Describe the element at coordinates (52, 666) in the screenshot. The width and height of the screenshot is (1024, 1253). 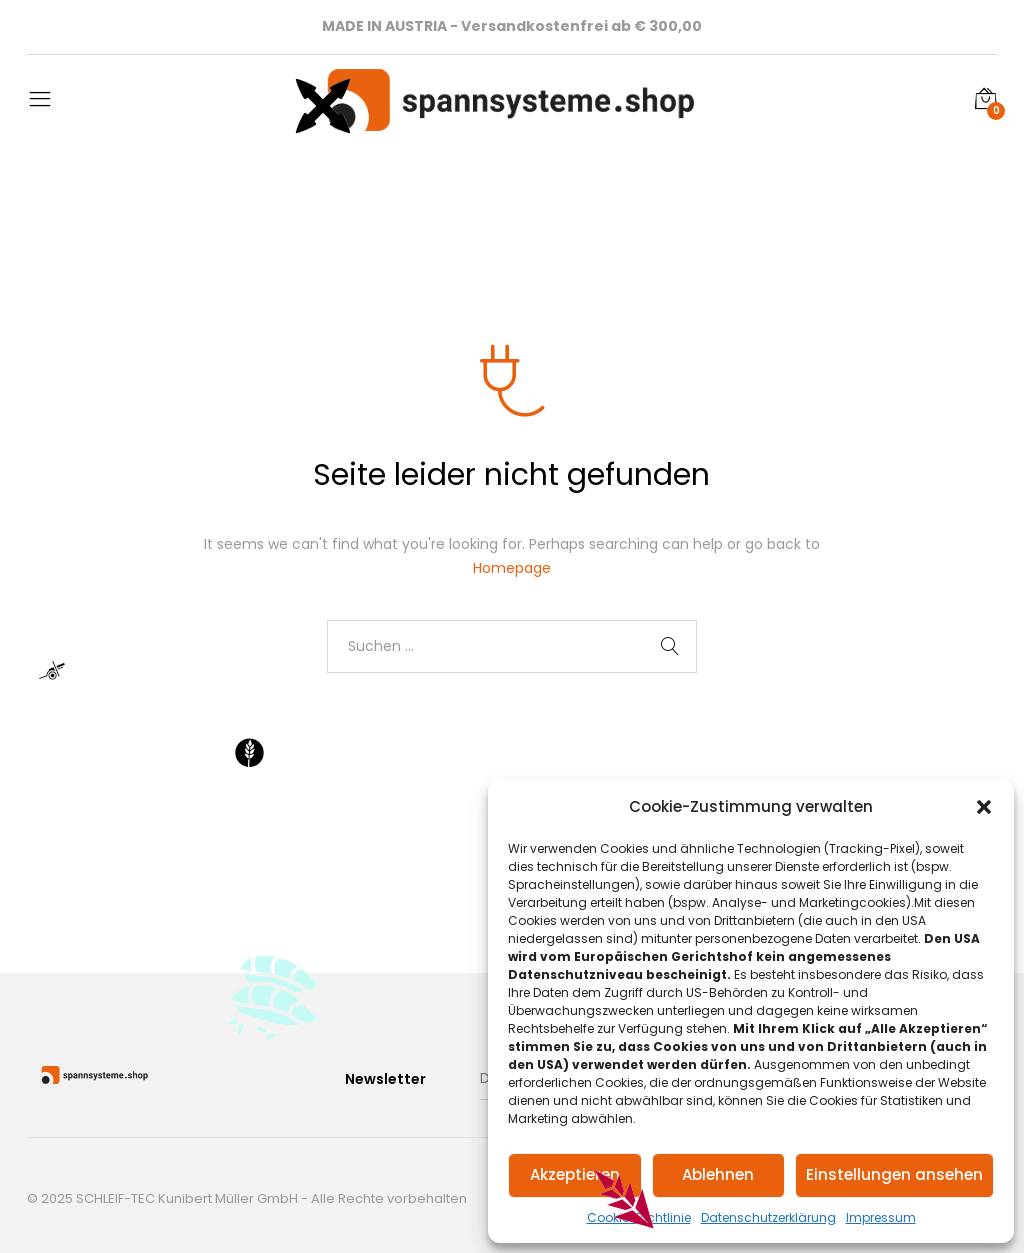
I see `artillery unit or weapon in a strategy game` at that location.